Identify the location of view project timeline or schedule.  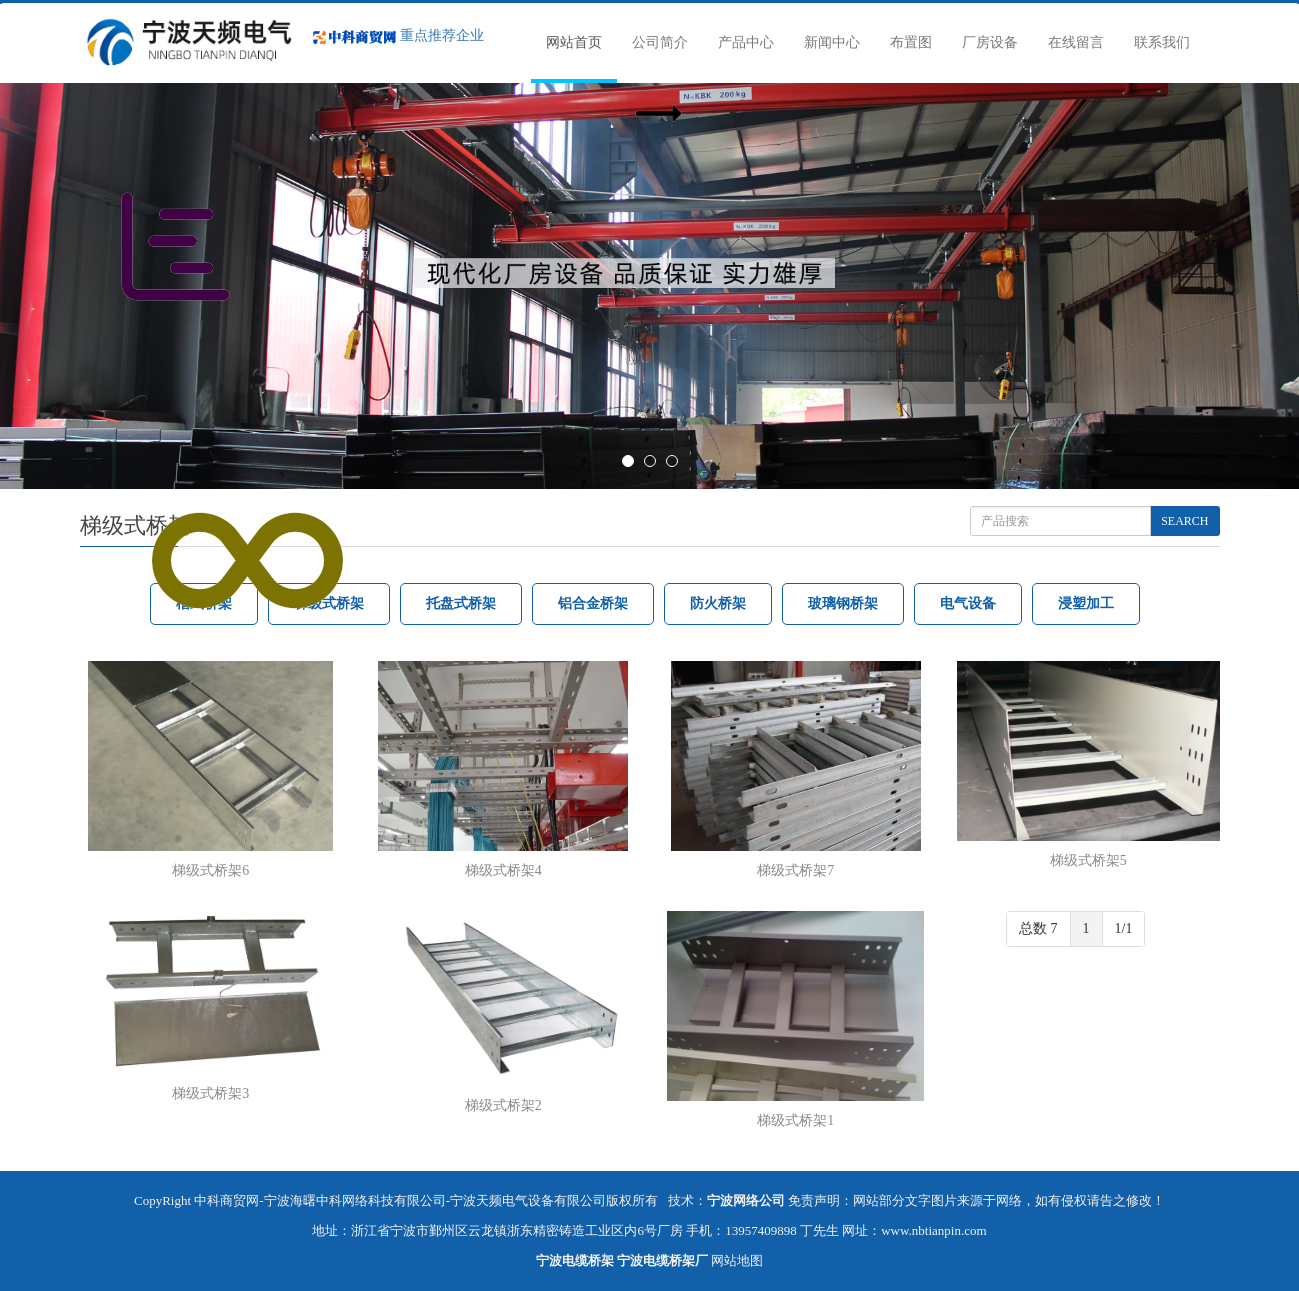
(175, 246).